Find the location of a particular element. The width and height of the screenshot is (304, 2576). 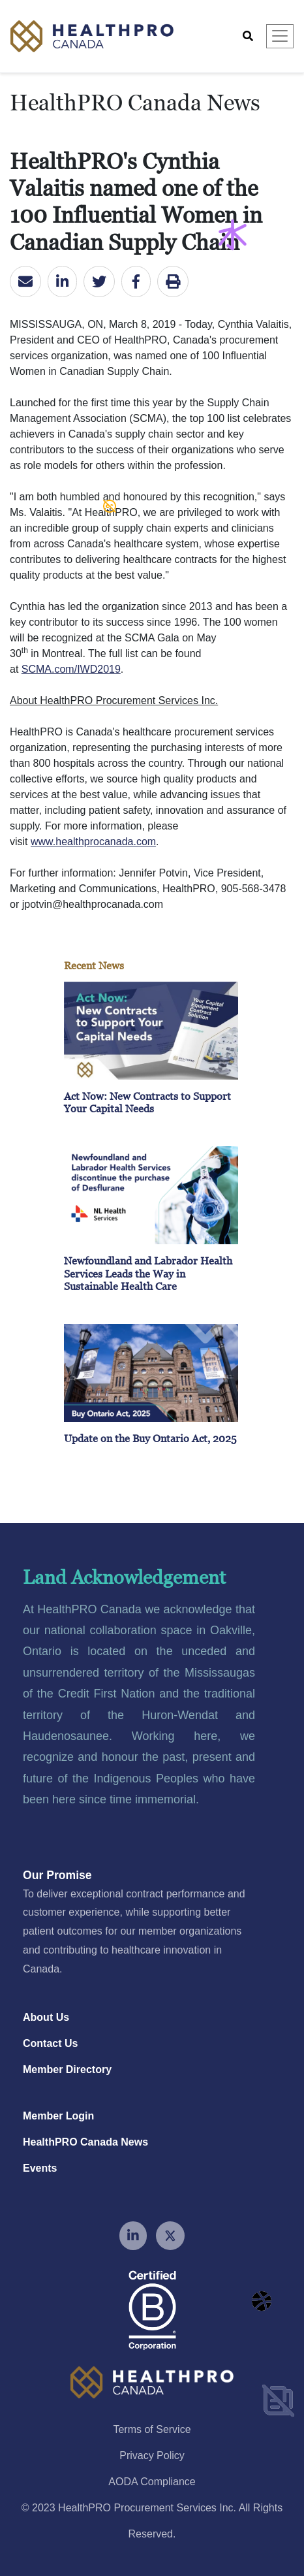

visit dribbble profile or portfolio is located at coordinates (262, 2301).